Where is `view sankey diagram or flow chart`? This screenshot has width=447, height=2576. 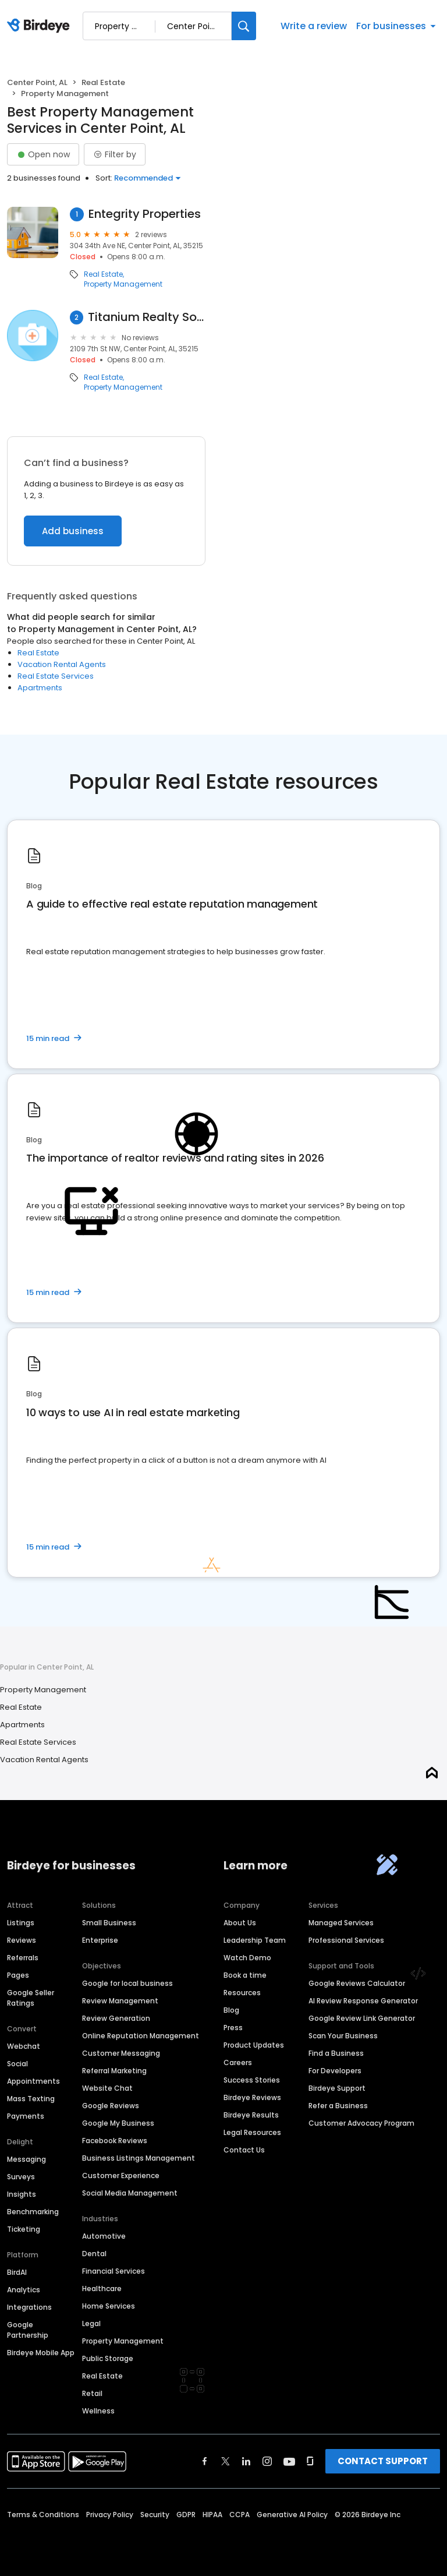
view sankey diagram or flow chart is located at coordinates (392, 1602).